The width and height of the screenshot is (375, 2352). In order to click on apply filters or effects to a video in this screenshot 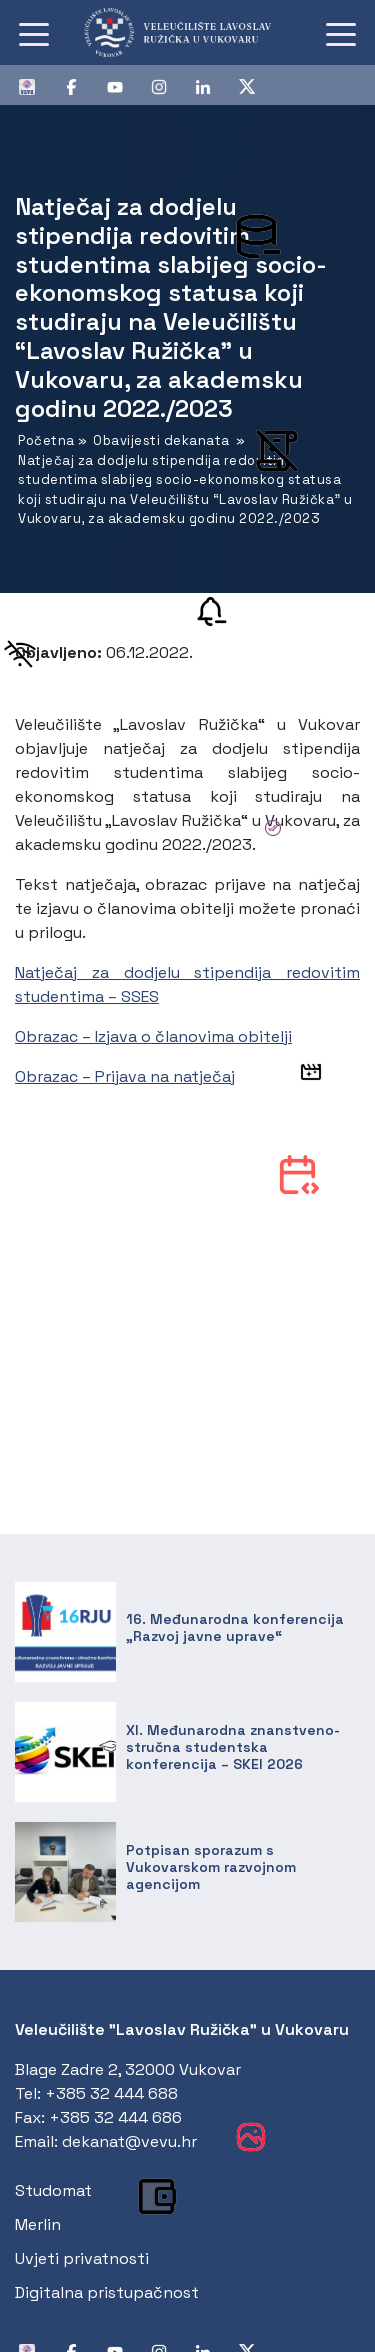, I will do `click(311, 1072)`.